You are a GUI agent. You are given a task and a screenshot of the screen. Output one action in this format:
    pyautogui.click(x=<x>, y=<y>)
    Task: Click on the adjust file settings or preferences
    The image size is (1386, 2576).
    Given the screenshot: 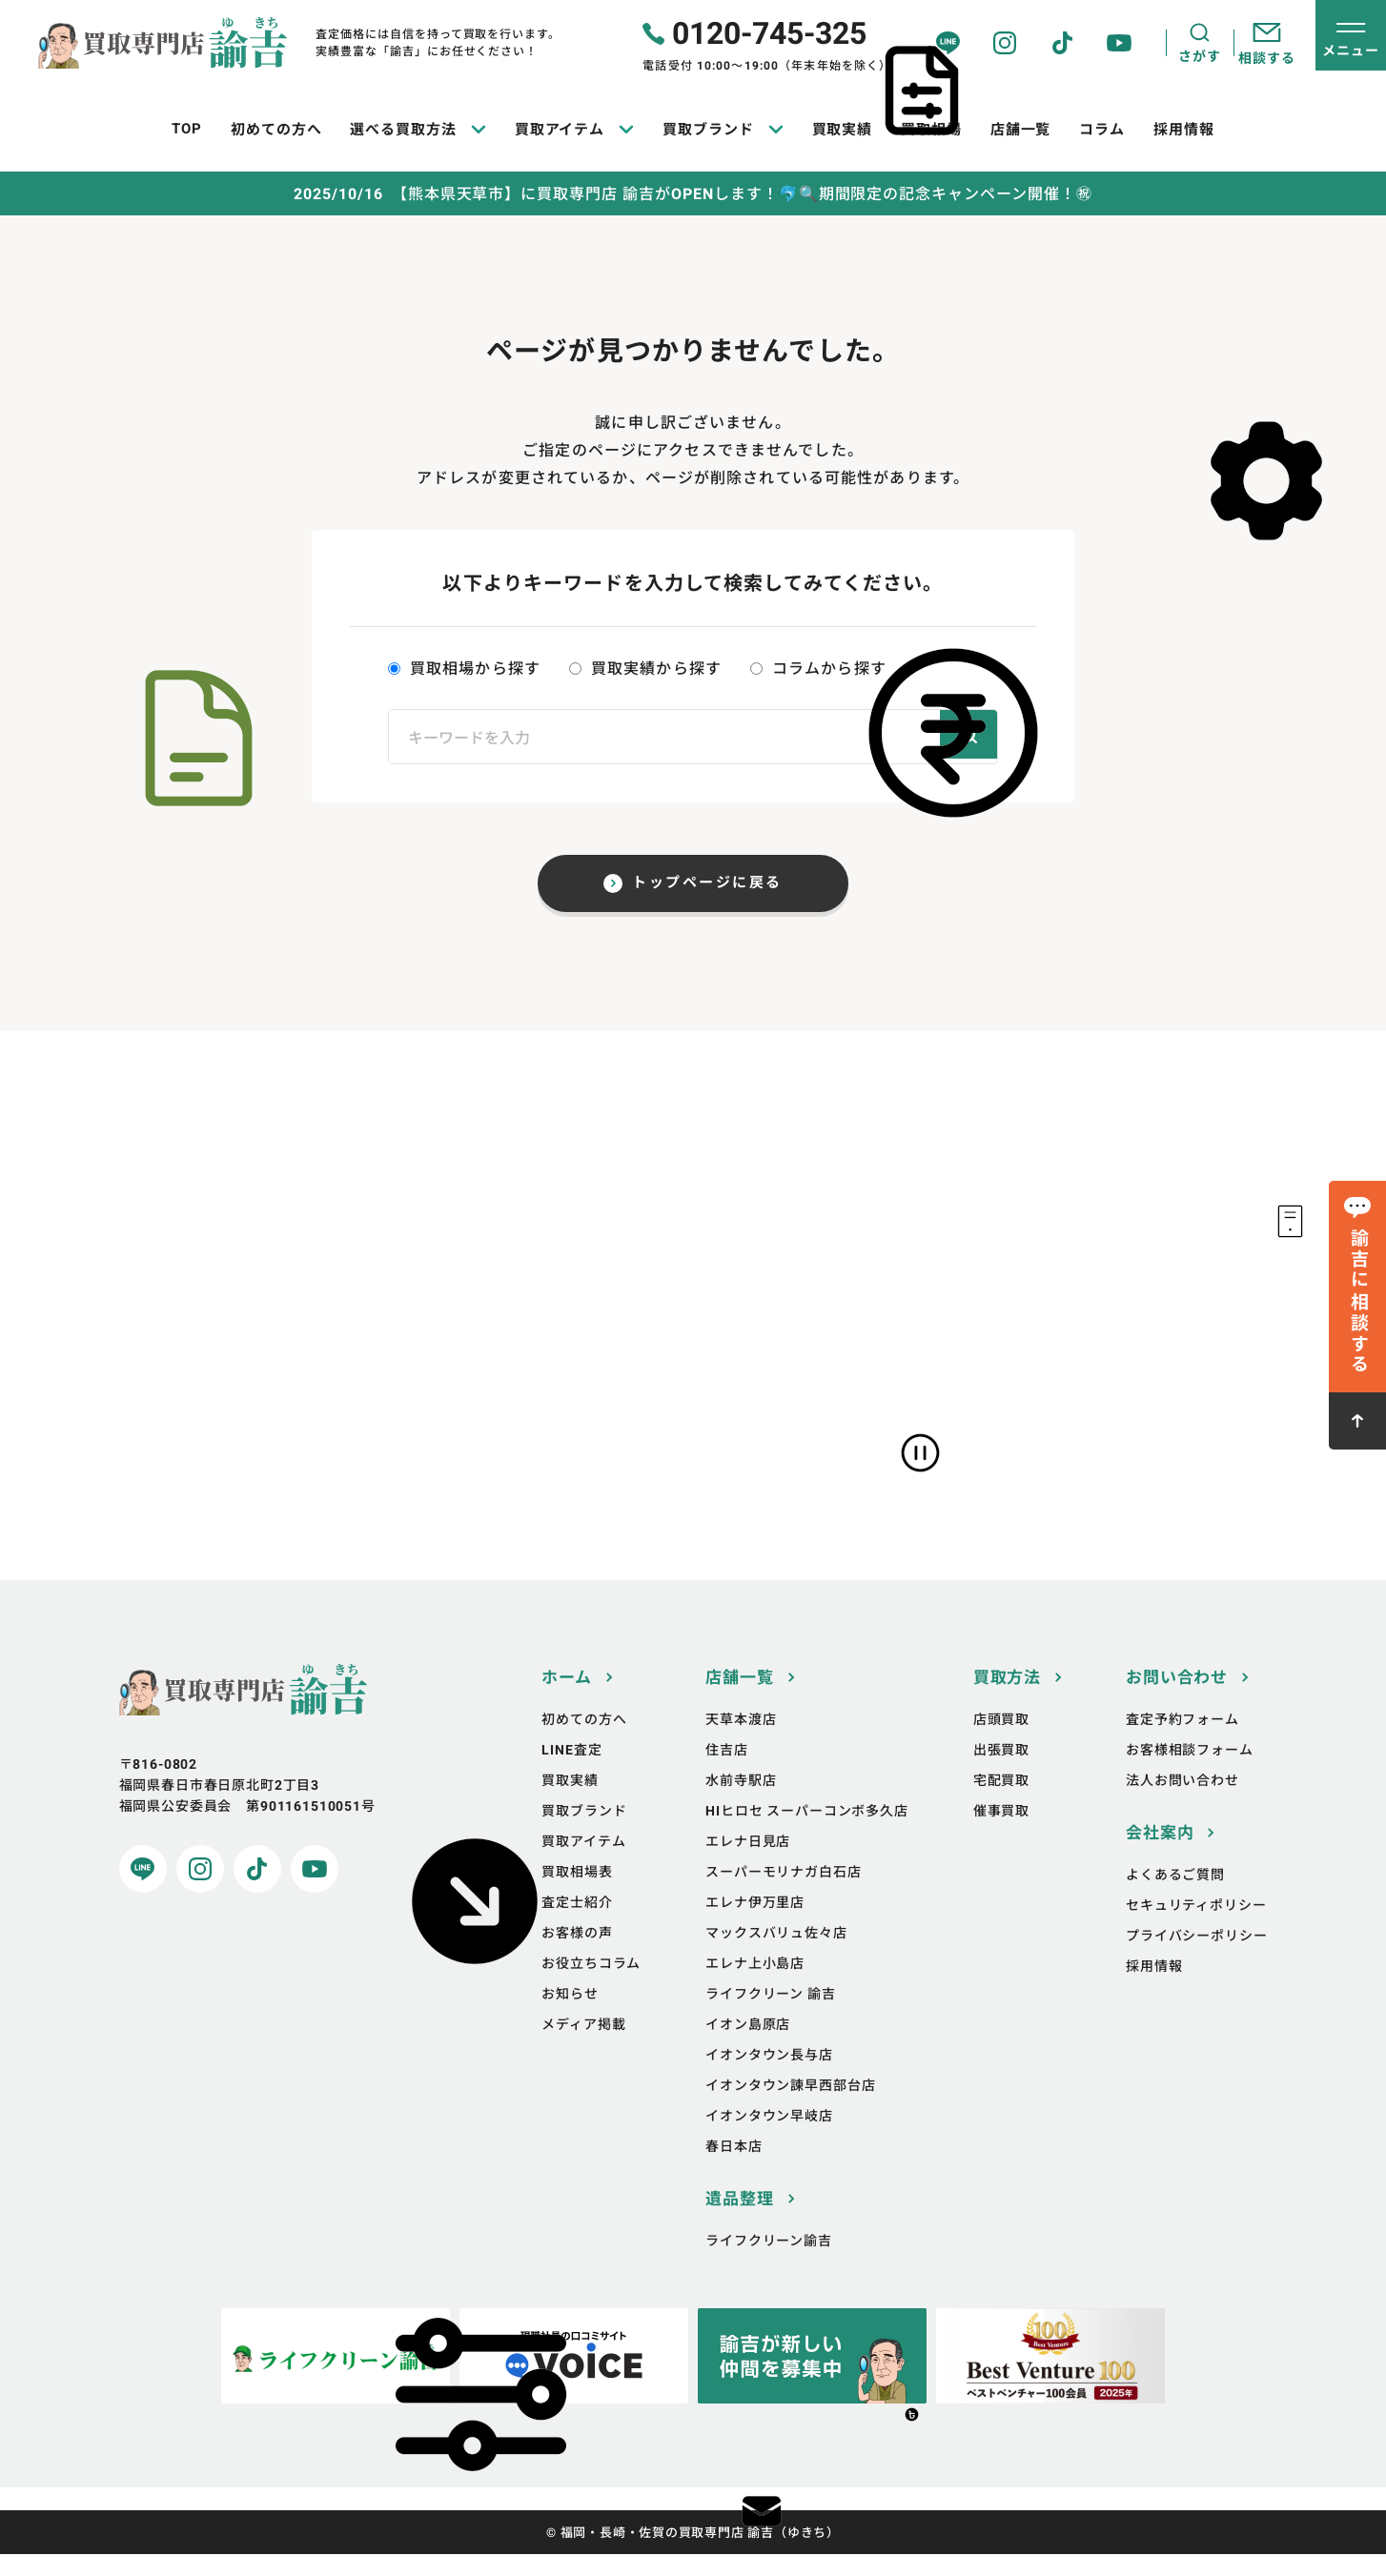 What is the action you would take?
    pyautogui.click(x=922, y=91)
    